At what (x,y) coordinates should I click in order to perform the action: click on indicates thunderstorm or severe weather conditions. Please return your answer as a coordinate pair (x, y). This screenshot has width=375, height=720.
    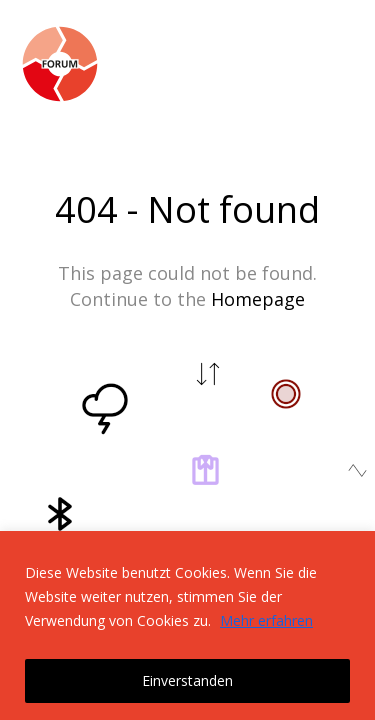
    Looking at the image, I should click on (105, 408).